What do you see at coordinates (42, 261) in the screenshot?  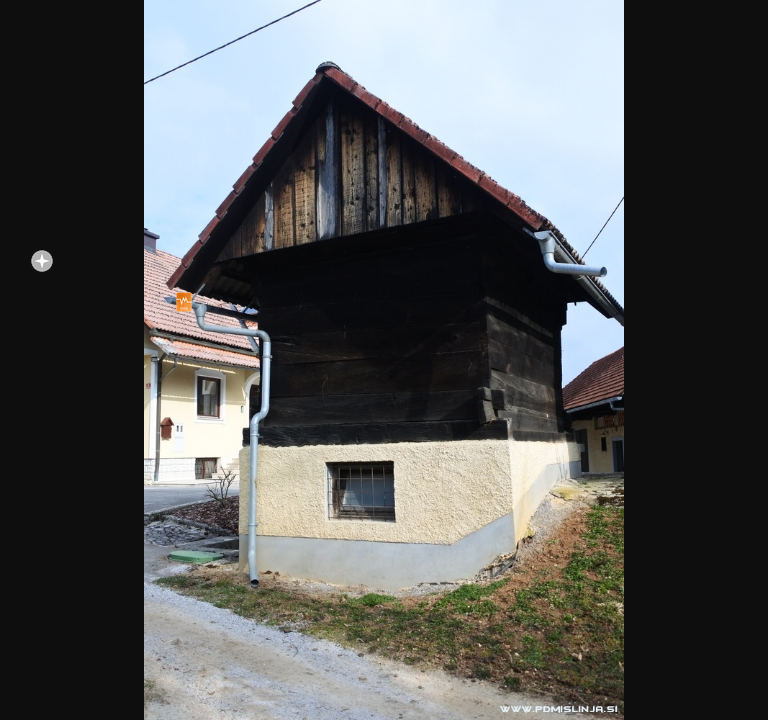 I see `remove trust status from a bluetooth device` at bounding box center [42, 261].